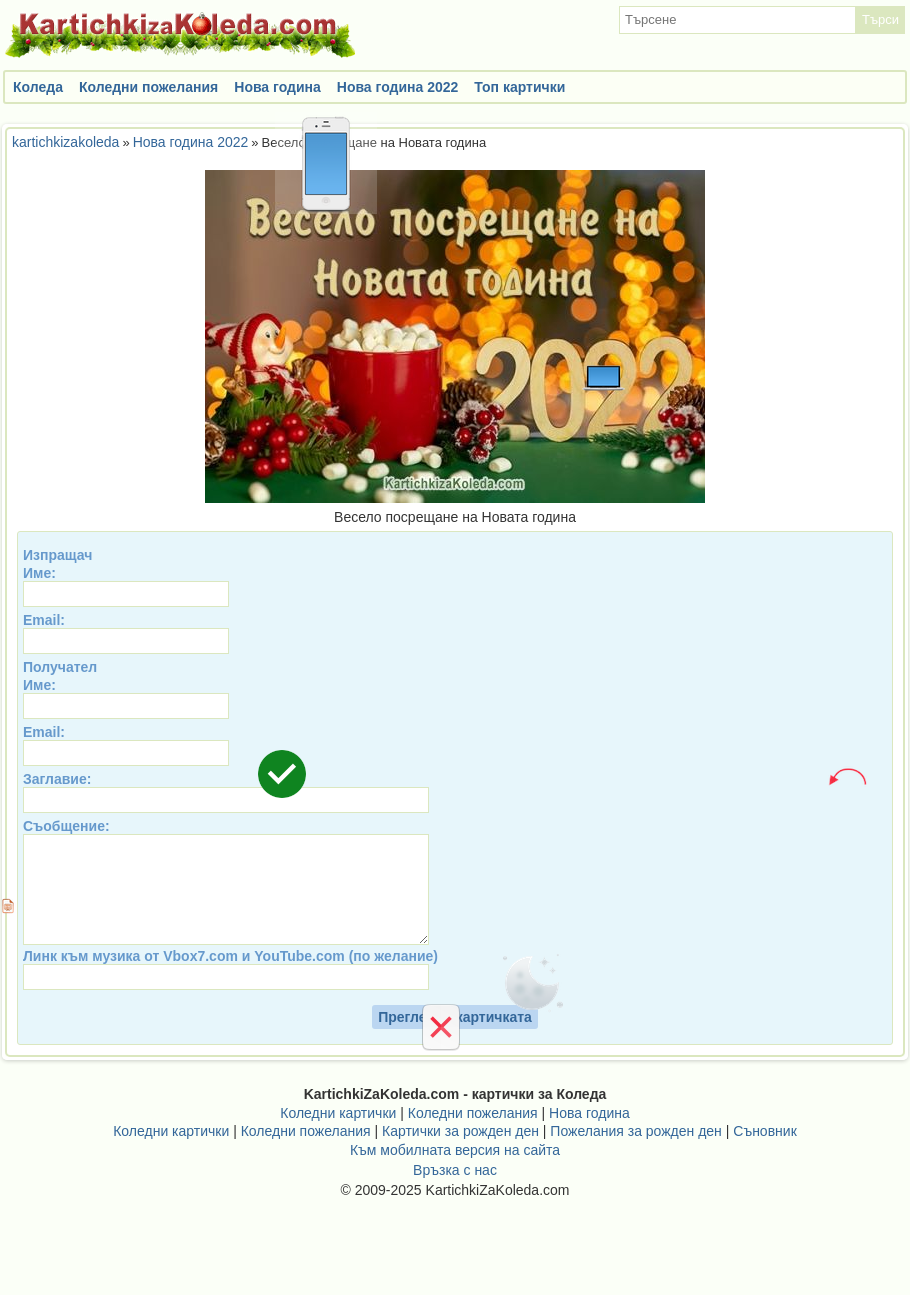 This screenshot has height=1295, width=910. I want to click on represents this macbook pro in system settings, so click(603, 377).